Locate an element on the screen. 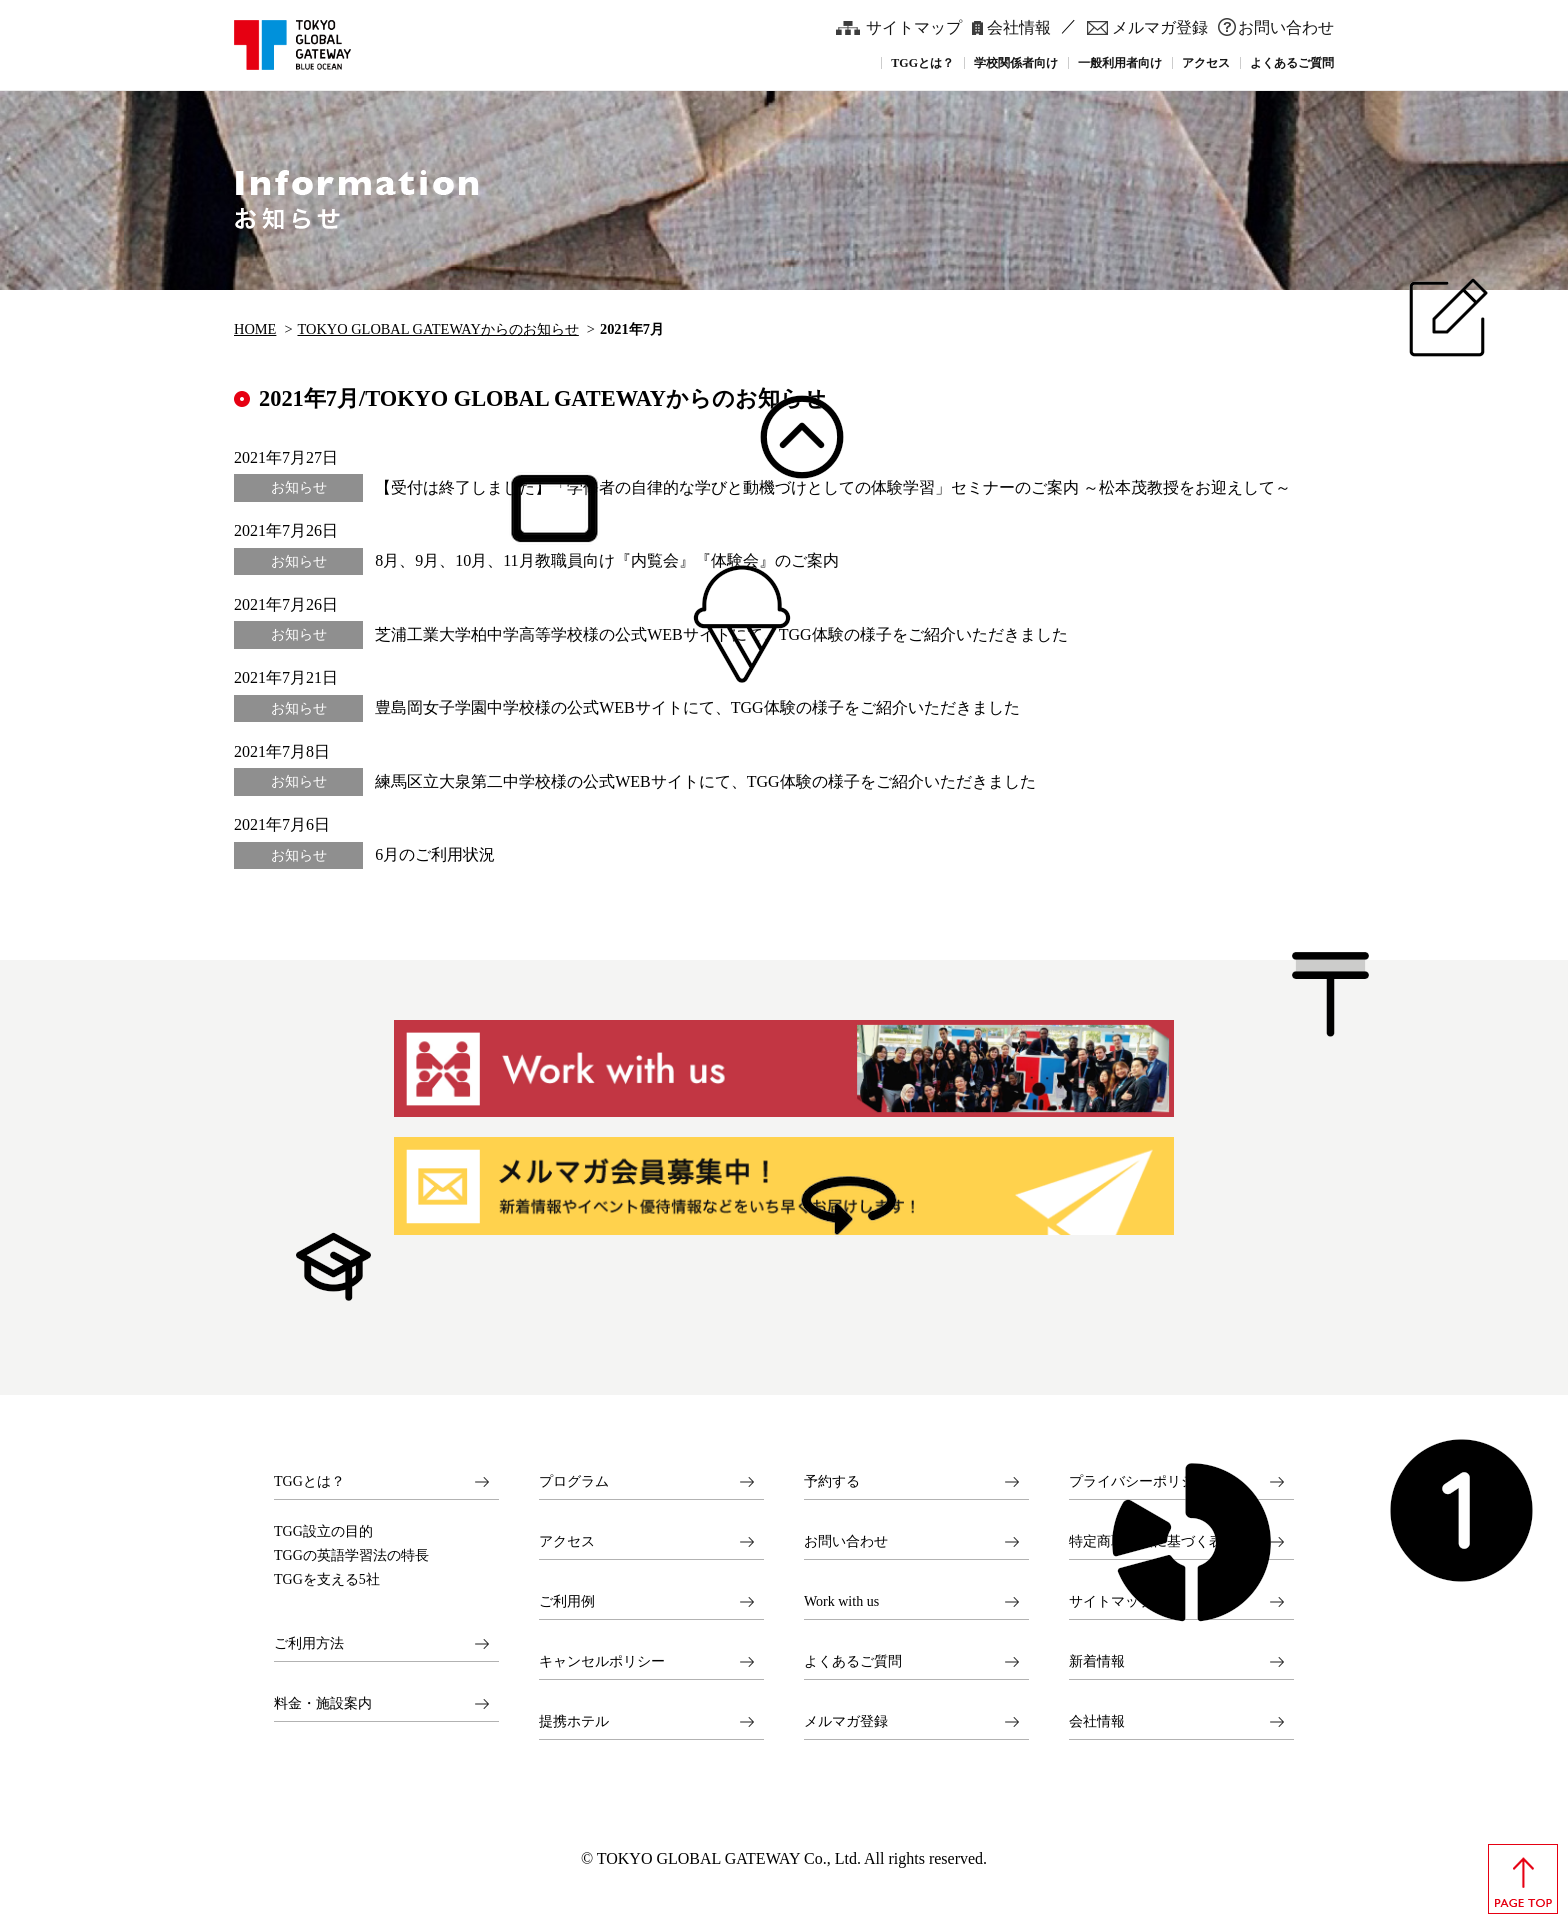 Image resolution: width=1568 pixels, height=1924 pixels. view 360-degree panorama or image is located at coordinates (849, 1200).